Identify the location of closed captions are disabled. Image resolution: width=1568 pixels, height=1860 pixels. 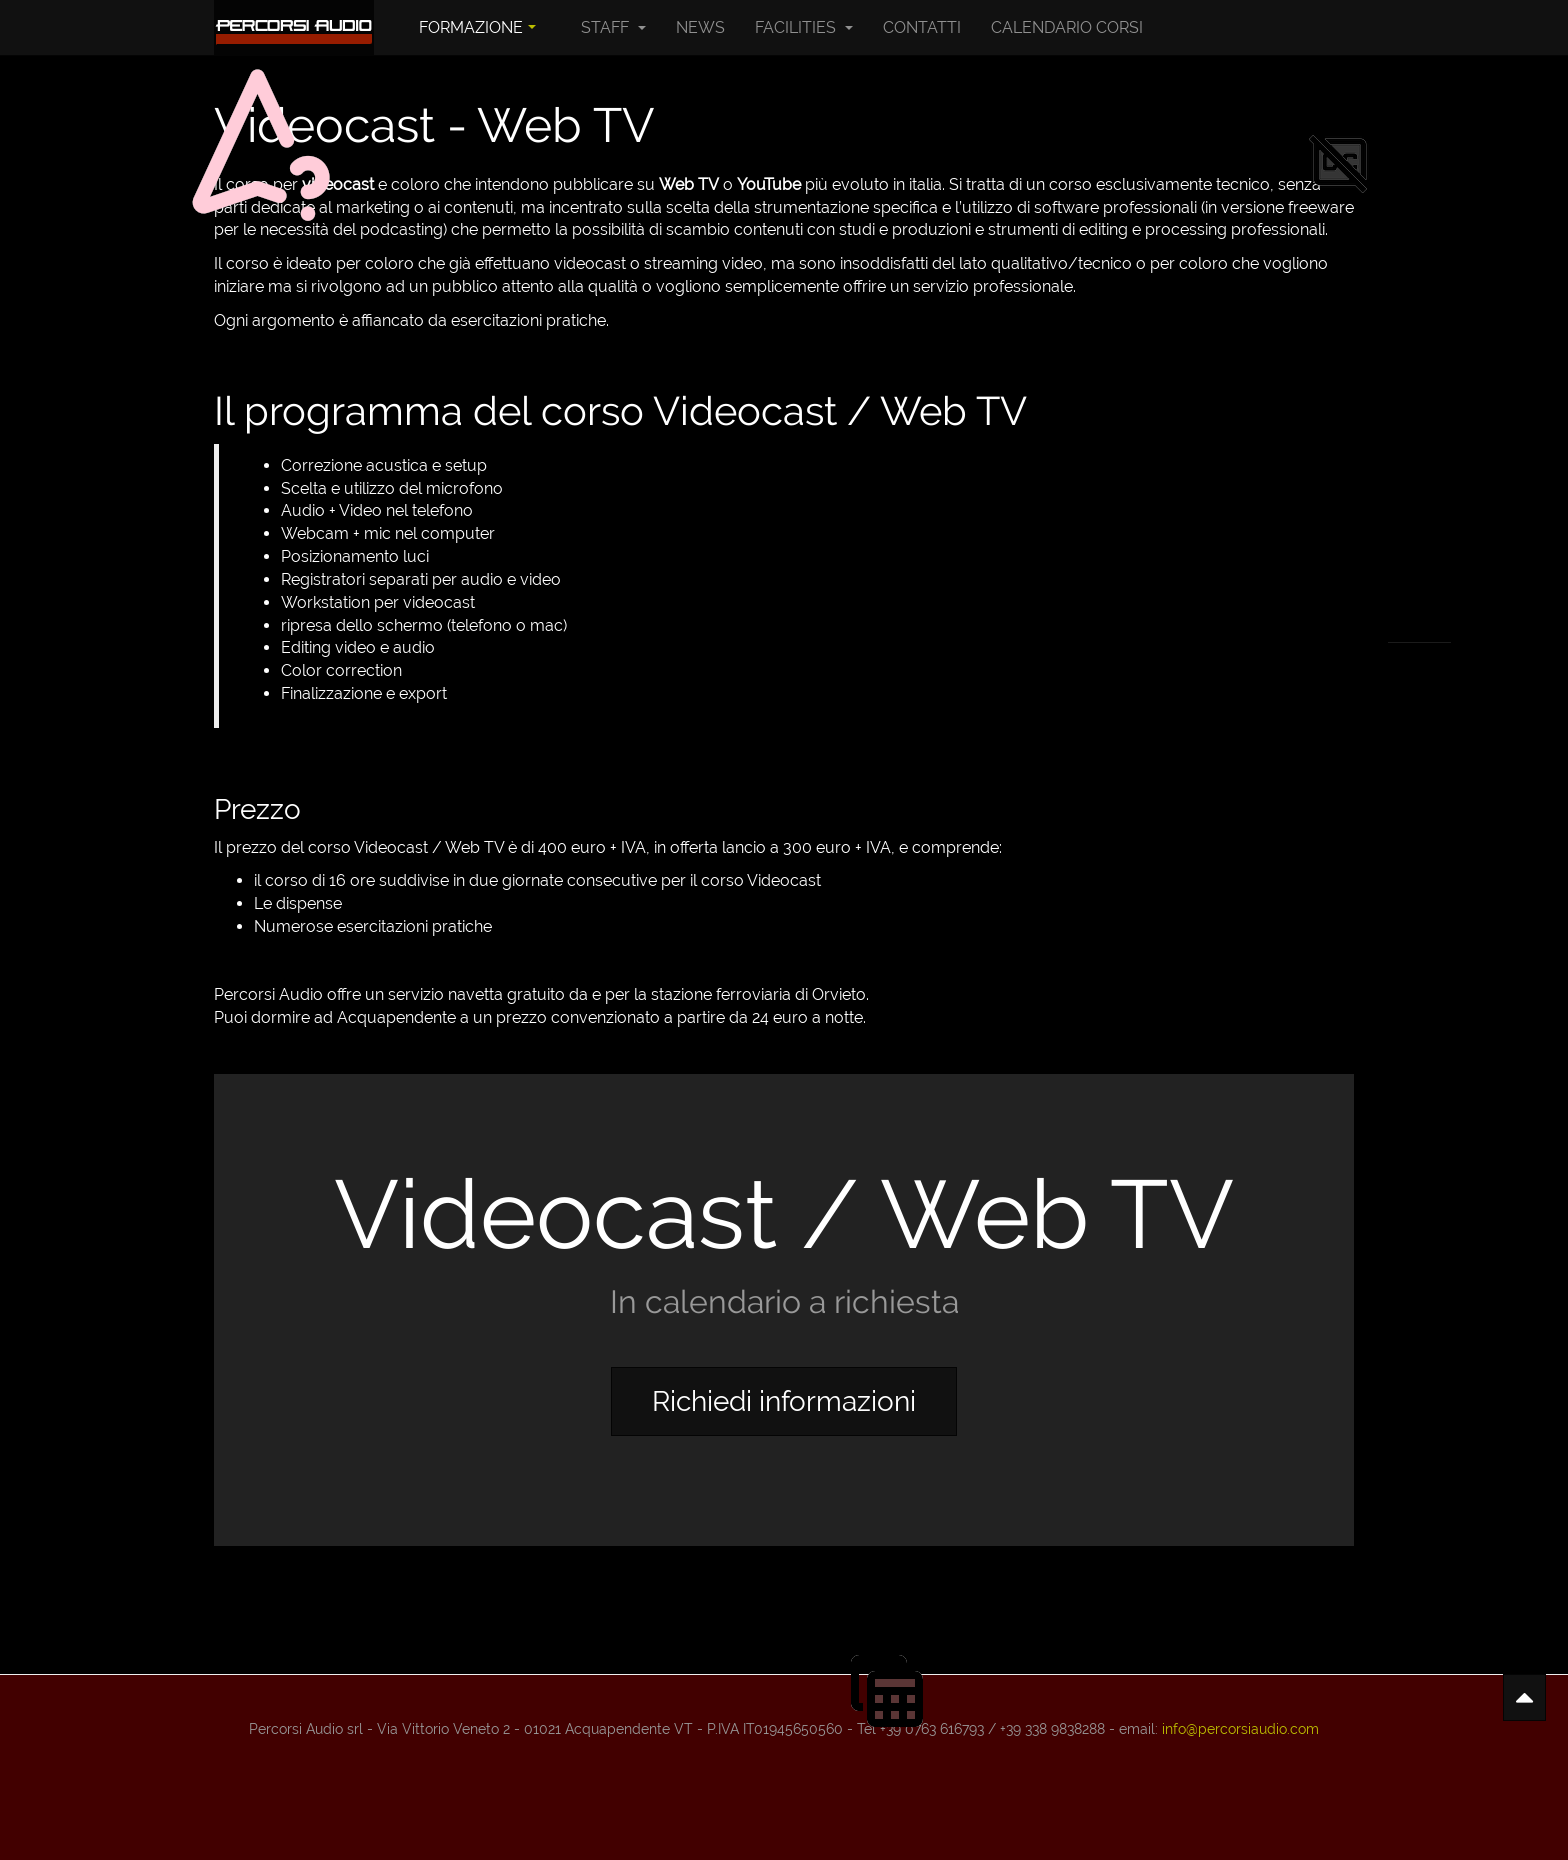
(1340, 162).